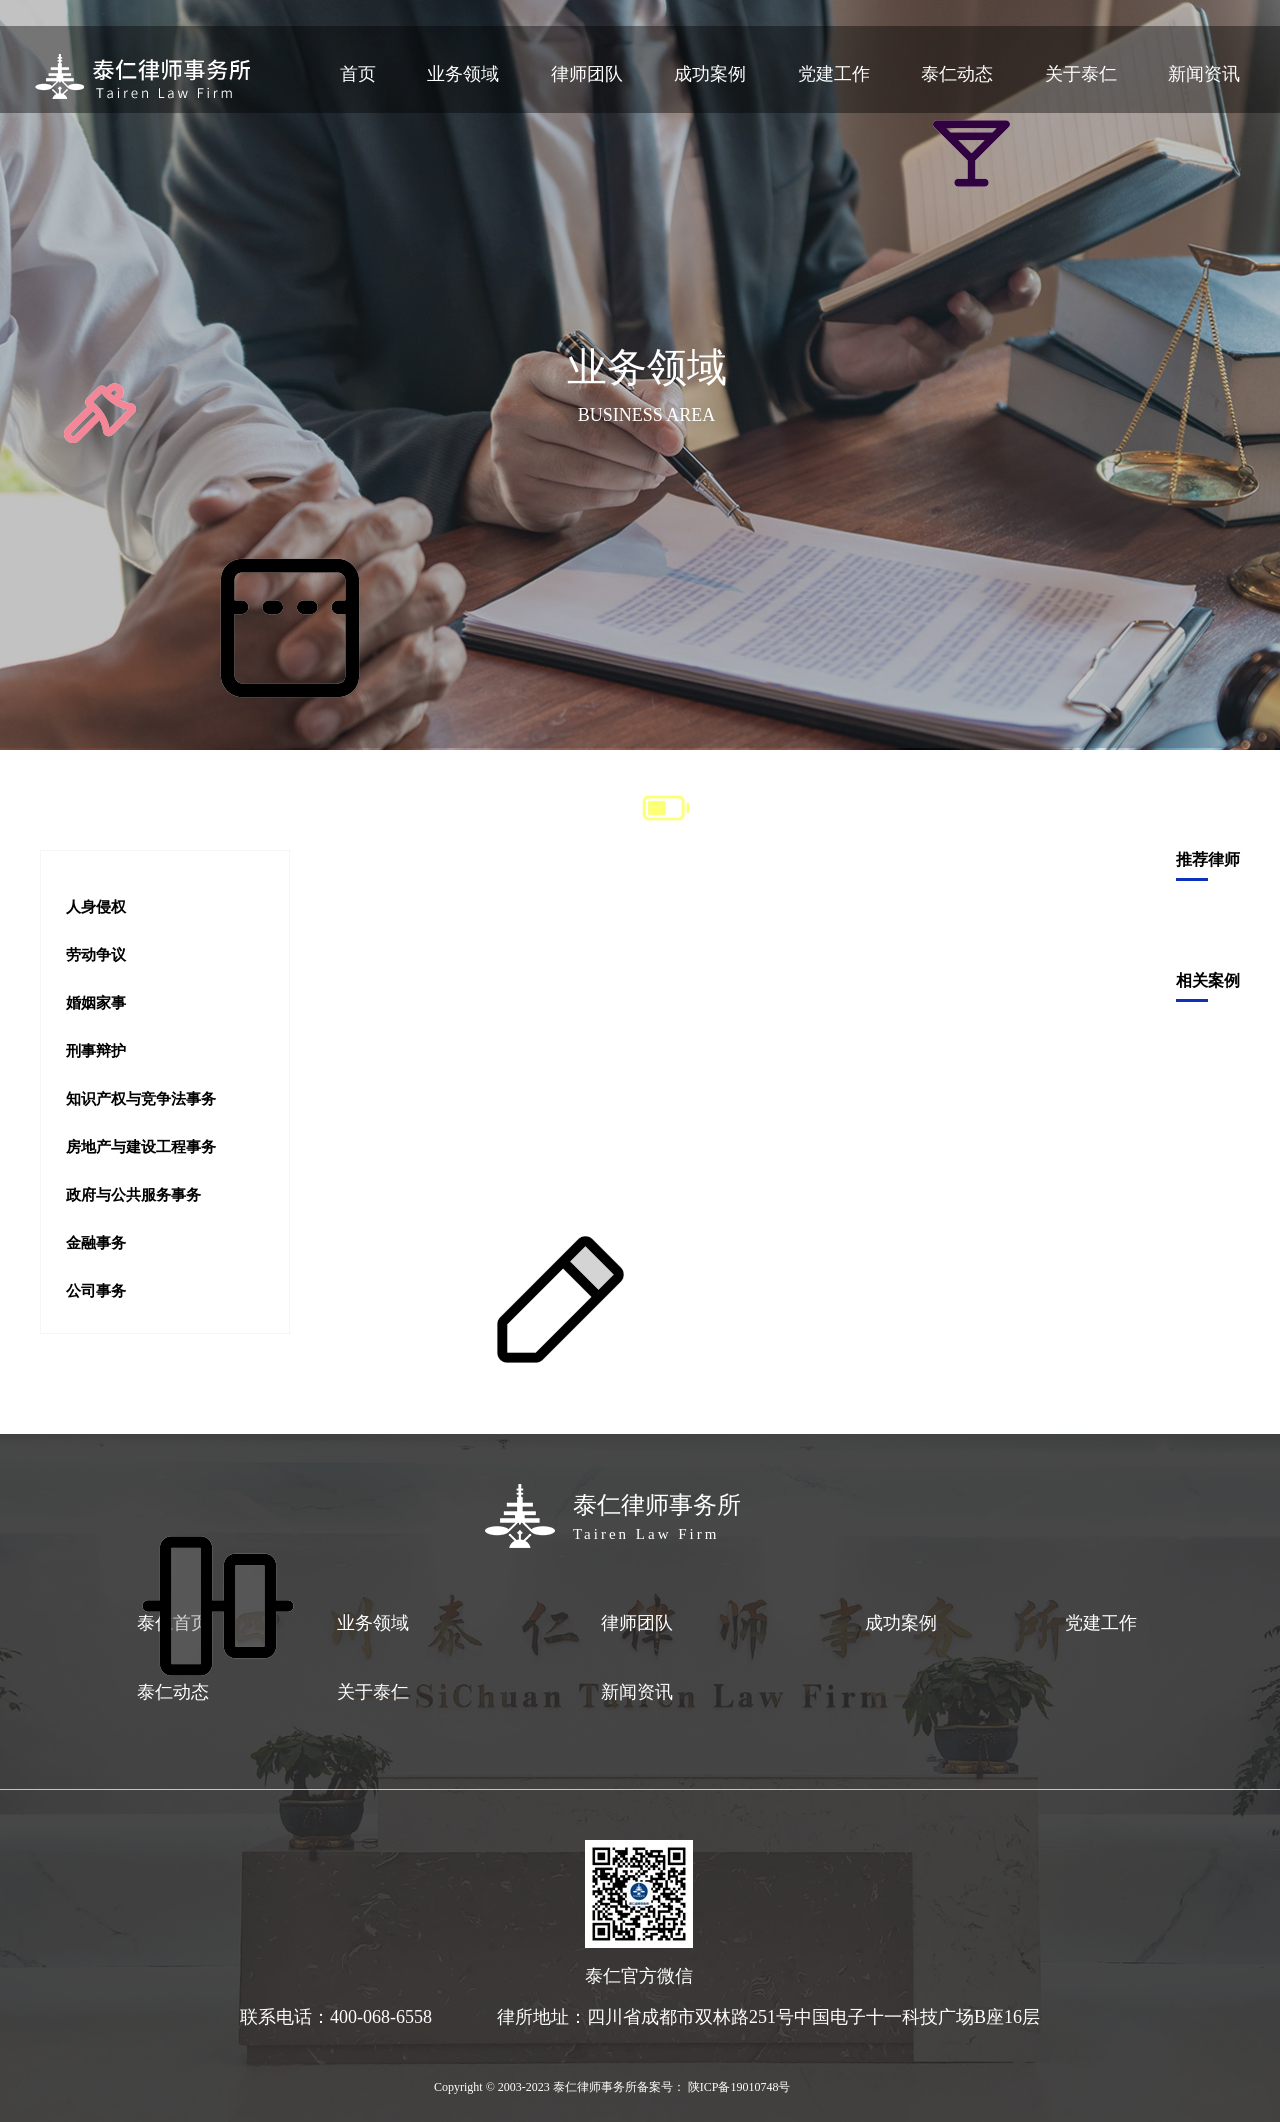  Describe the element at coordinates (666, 808) in the screenshot. I see `indicates battery at 50% charge level` at that location.